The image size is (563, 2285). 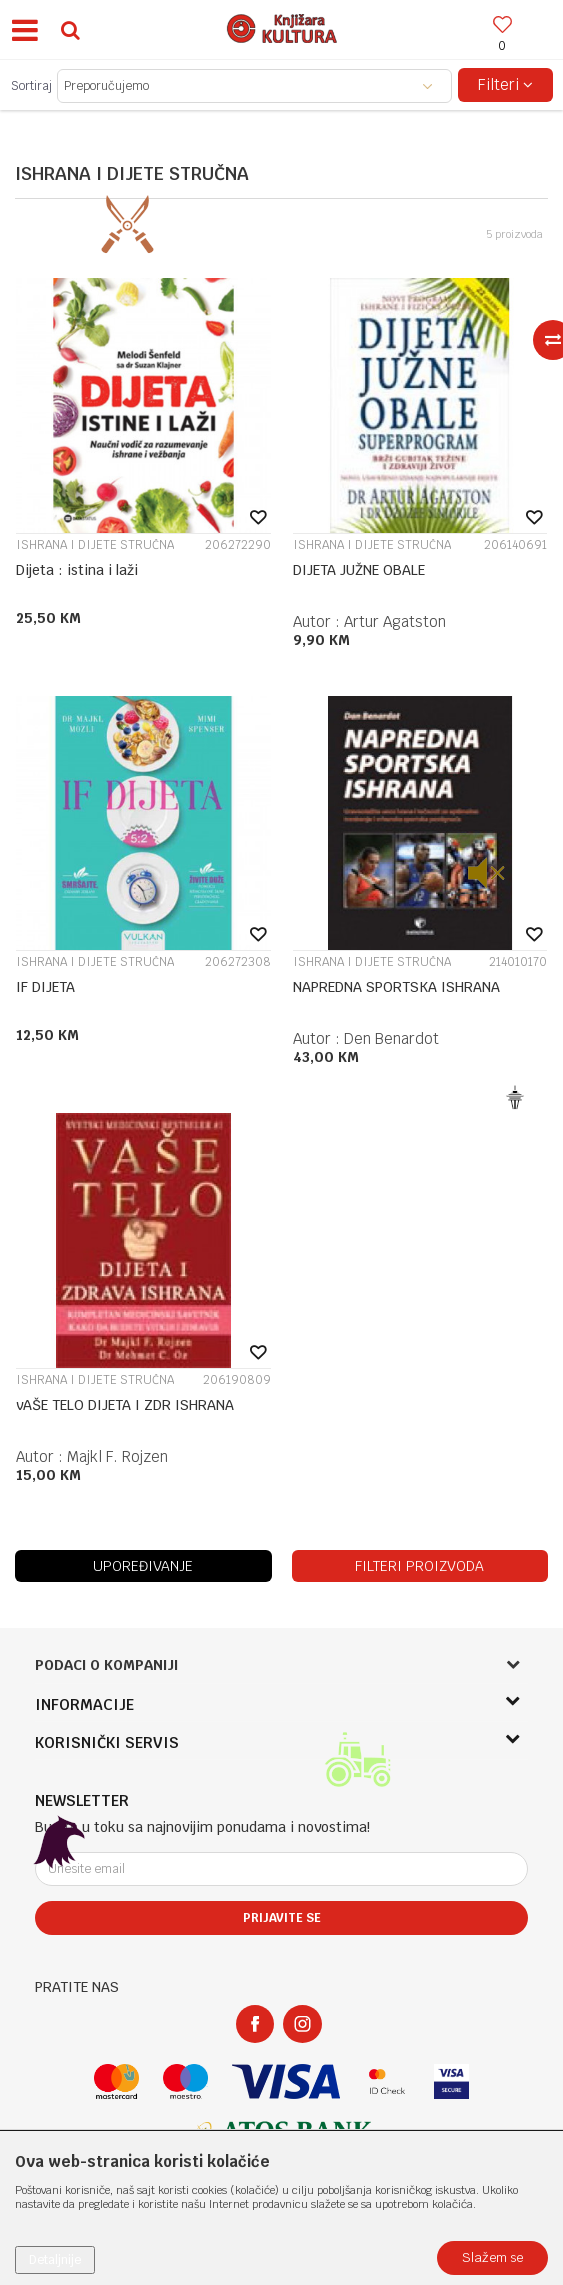 What do you see at coordinates (128, 2072) in the screenshot?
I see `select spade suit in a card game` at bounding box center [128, 2072].